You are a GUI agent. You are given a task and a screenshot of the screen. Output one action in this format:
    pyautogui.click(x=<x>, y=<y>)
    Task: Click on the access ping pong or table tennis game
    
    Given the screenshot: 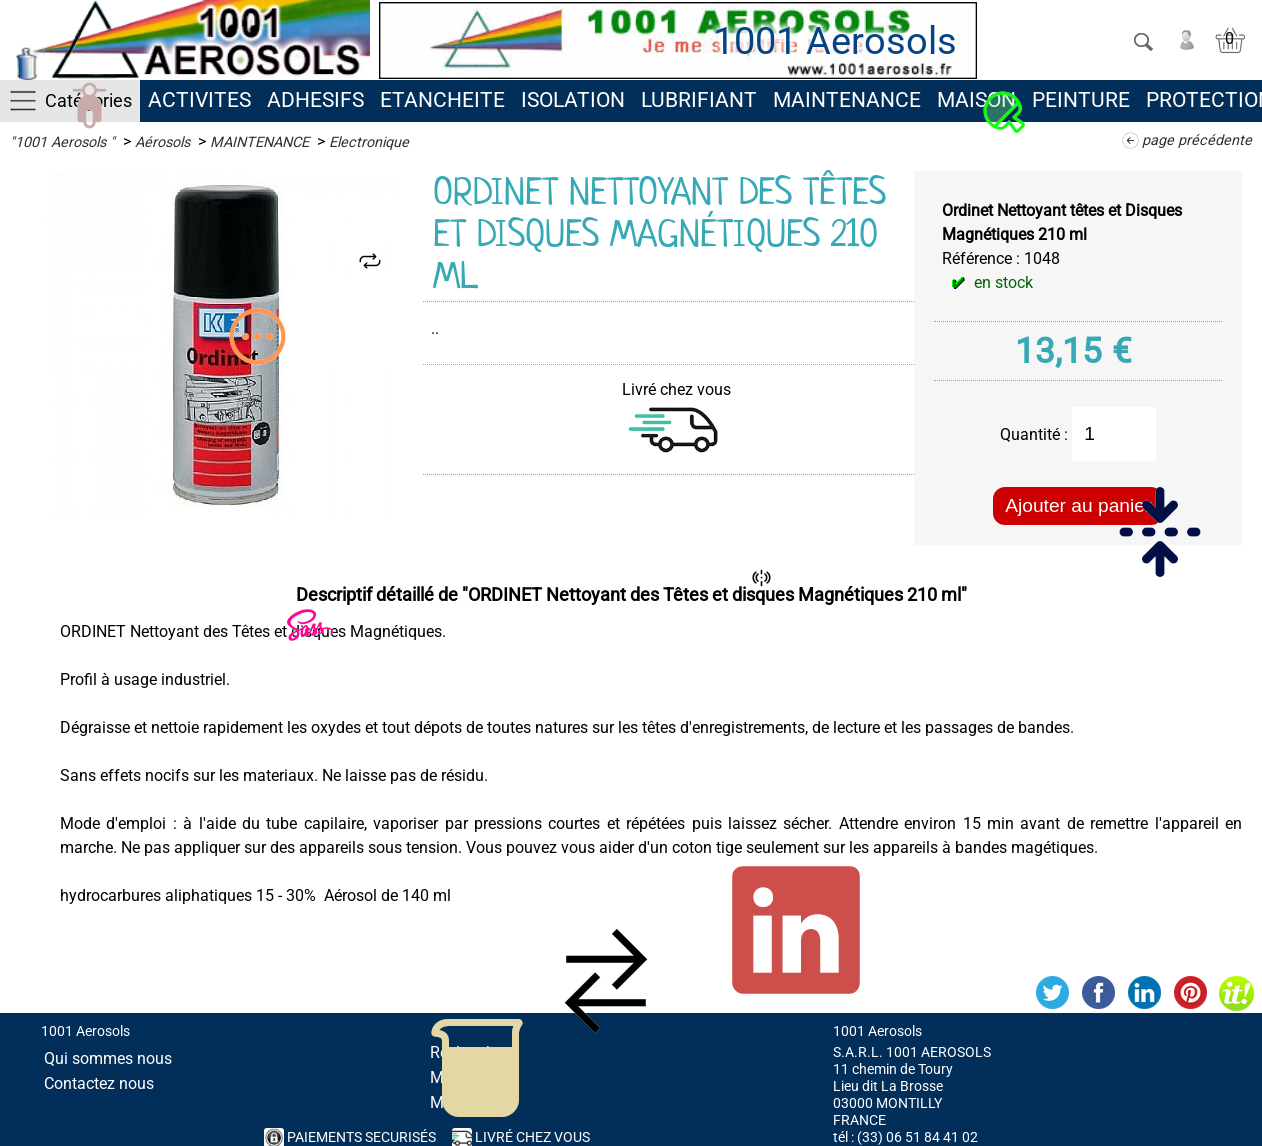 What is the action you would take?
    pyautogui.click(x=1003, y=111)
    